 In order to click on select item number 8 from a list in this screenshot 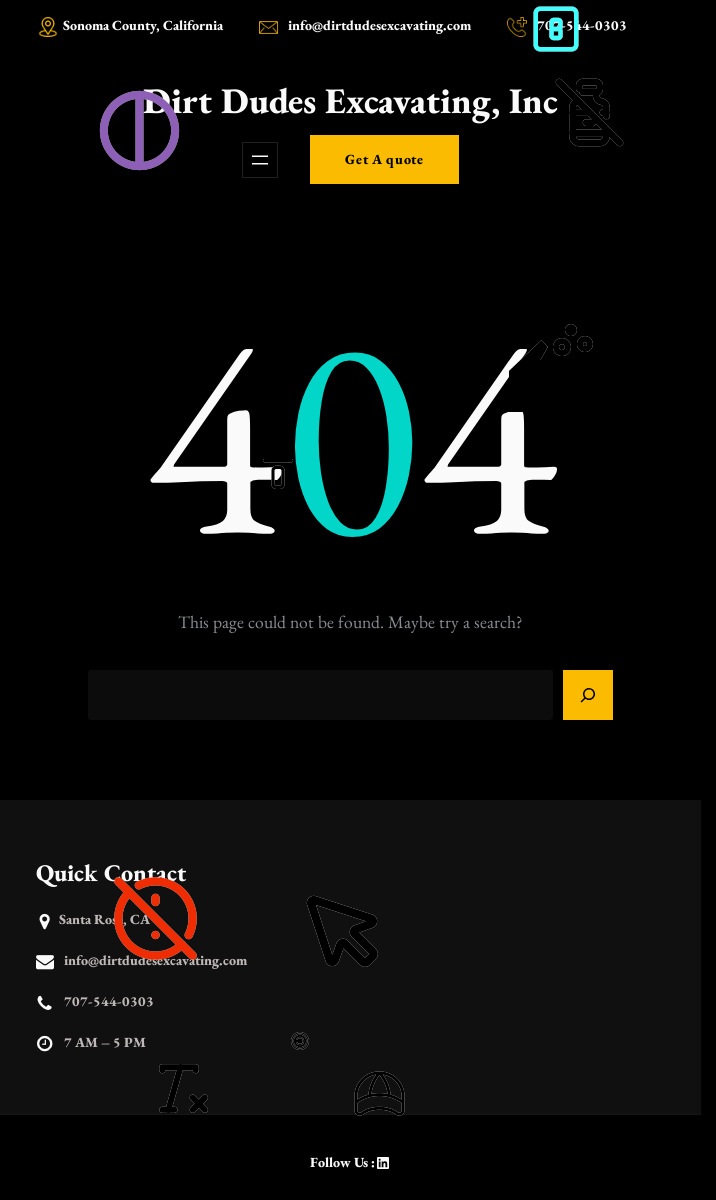, I will do `click(556, 29)`.